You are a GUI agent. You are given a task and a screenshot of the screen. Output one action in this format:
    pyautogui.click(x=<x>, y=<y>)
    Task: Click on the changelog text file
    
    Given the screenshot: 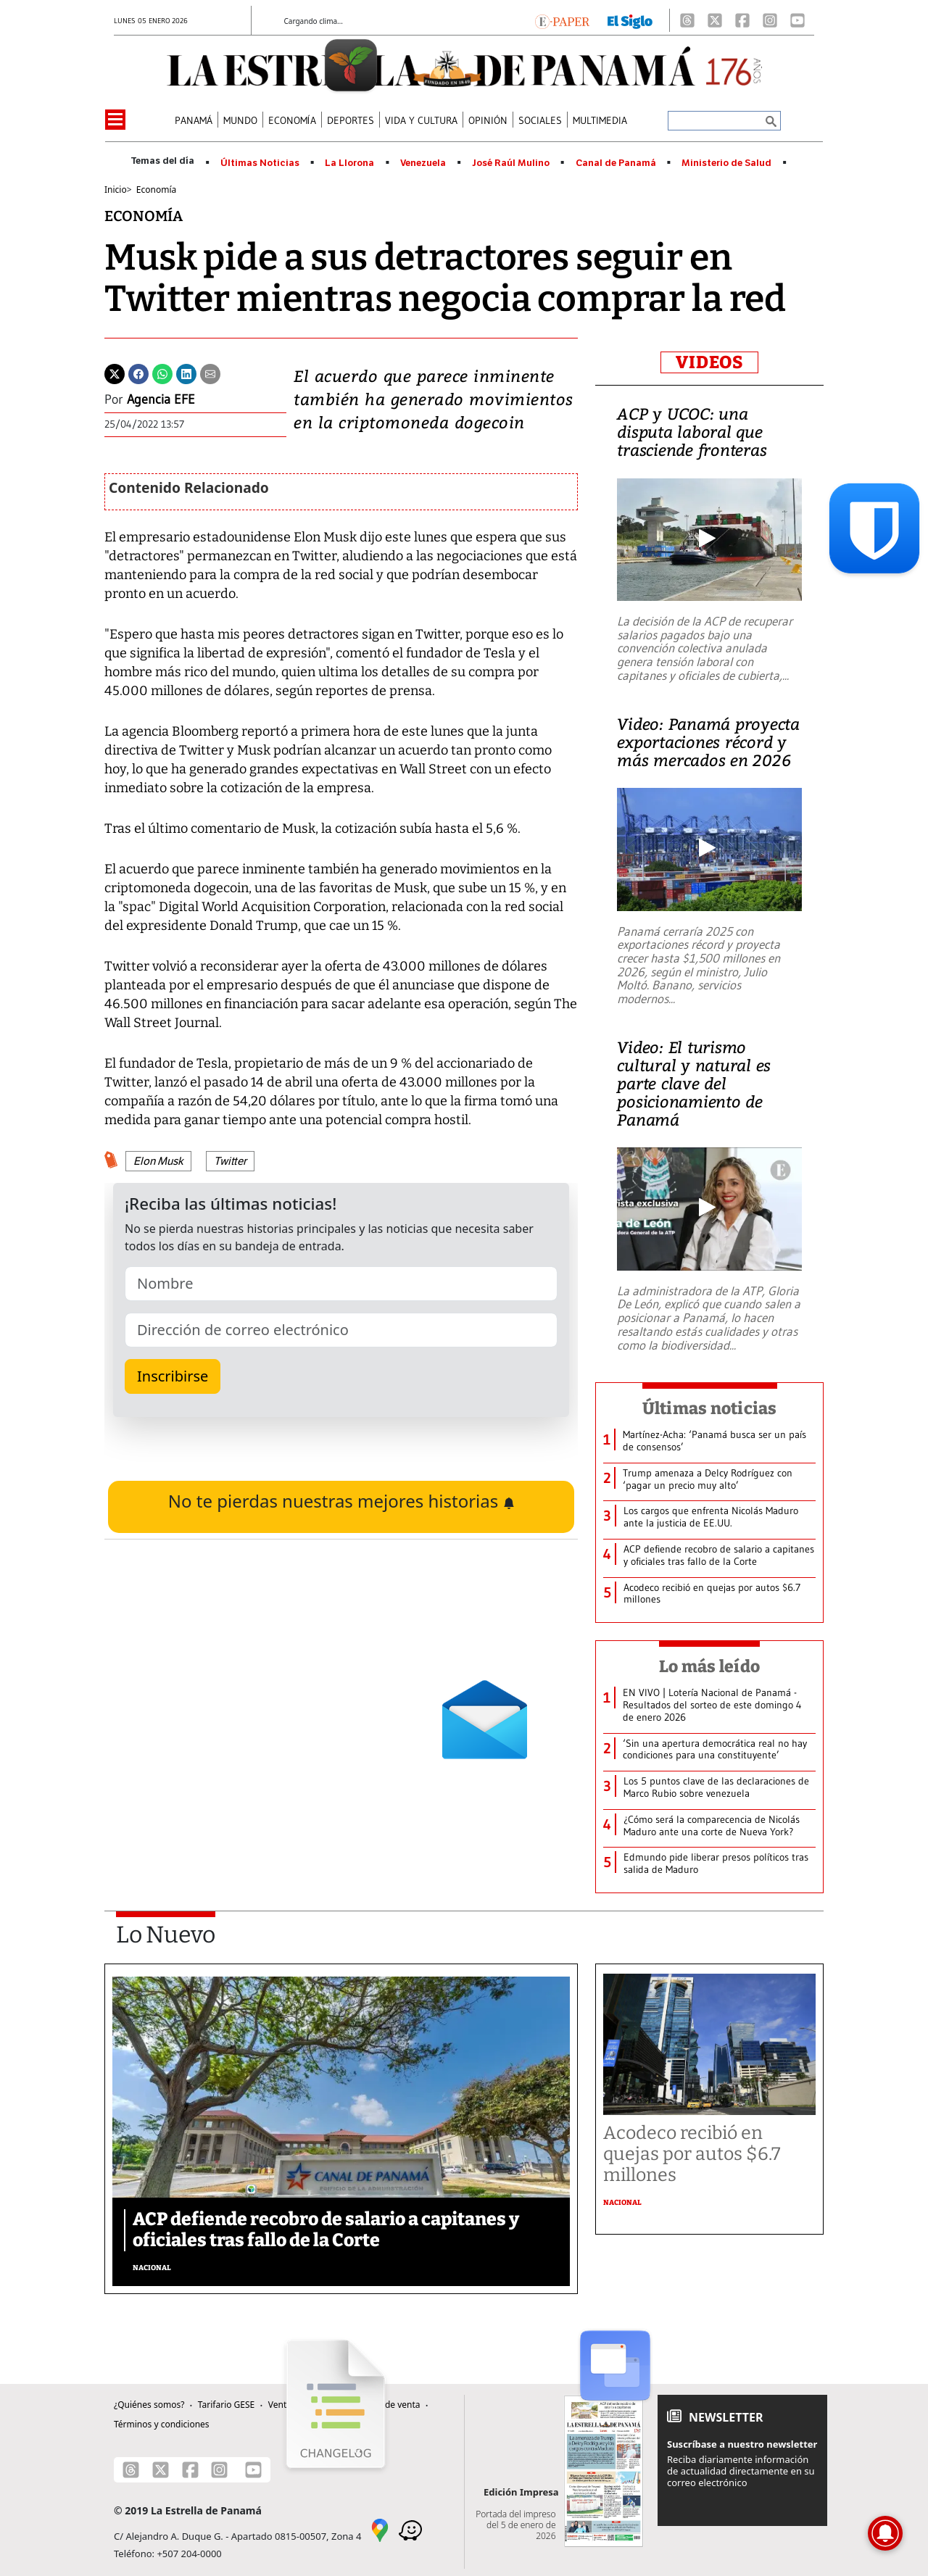 What is the action you would take?
    pyautogui.click(x=336, y=2406)
    